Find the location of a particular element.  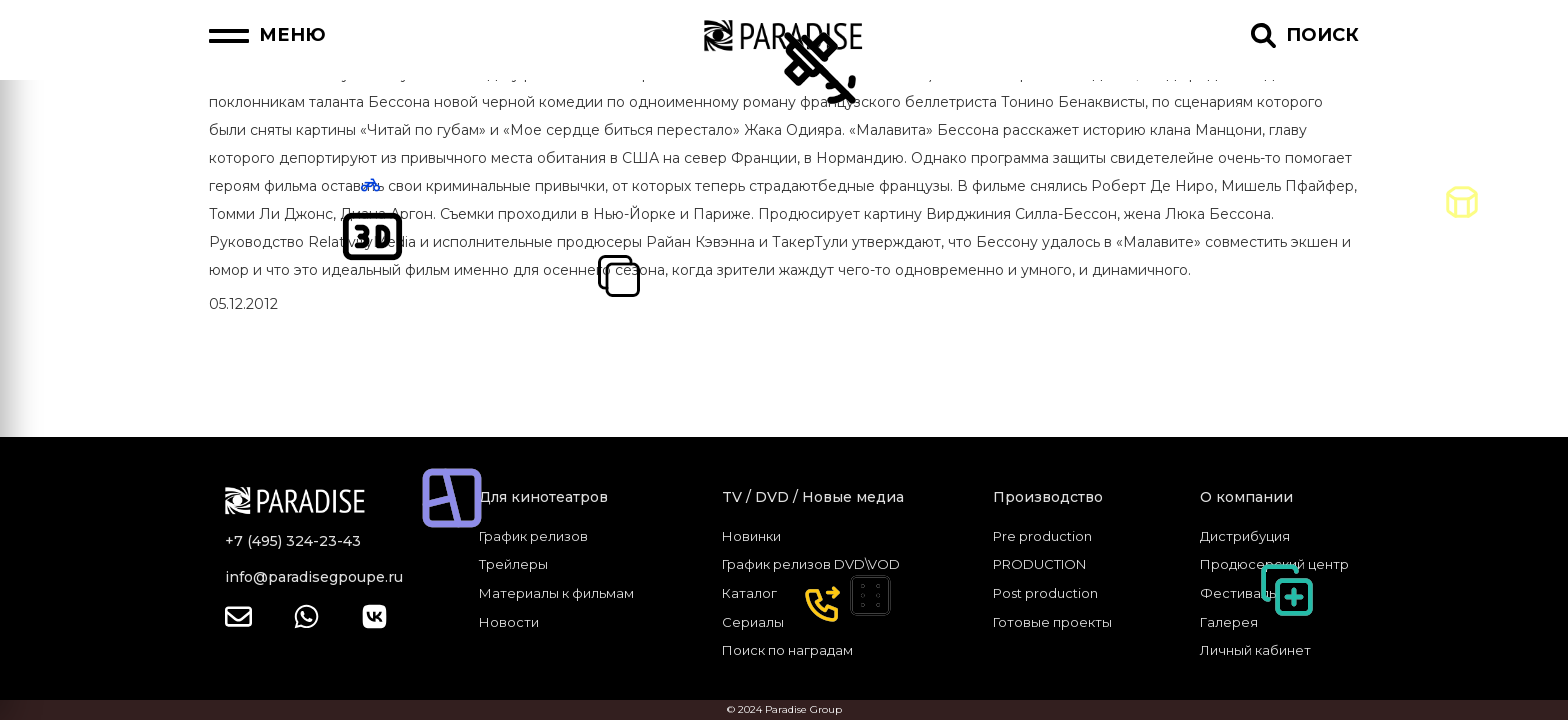

duplicate and add a new item is located at coordinates (1287, 590).